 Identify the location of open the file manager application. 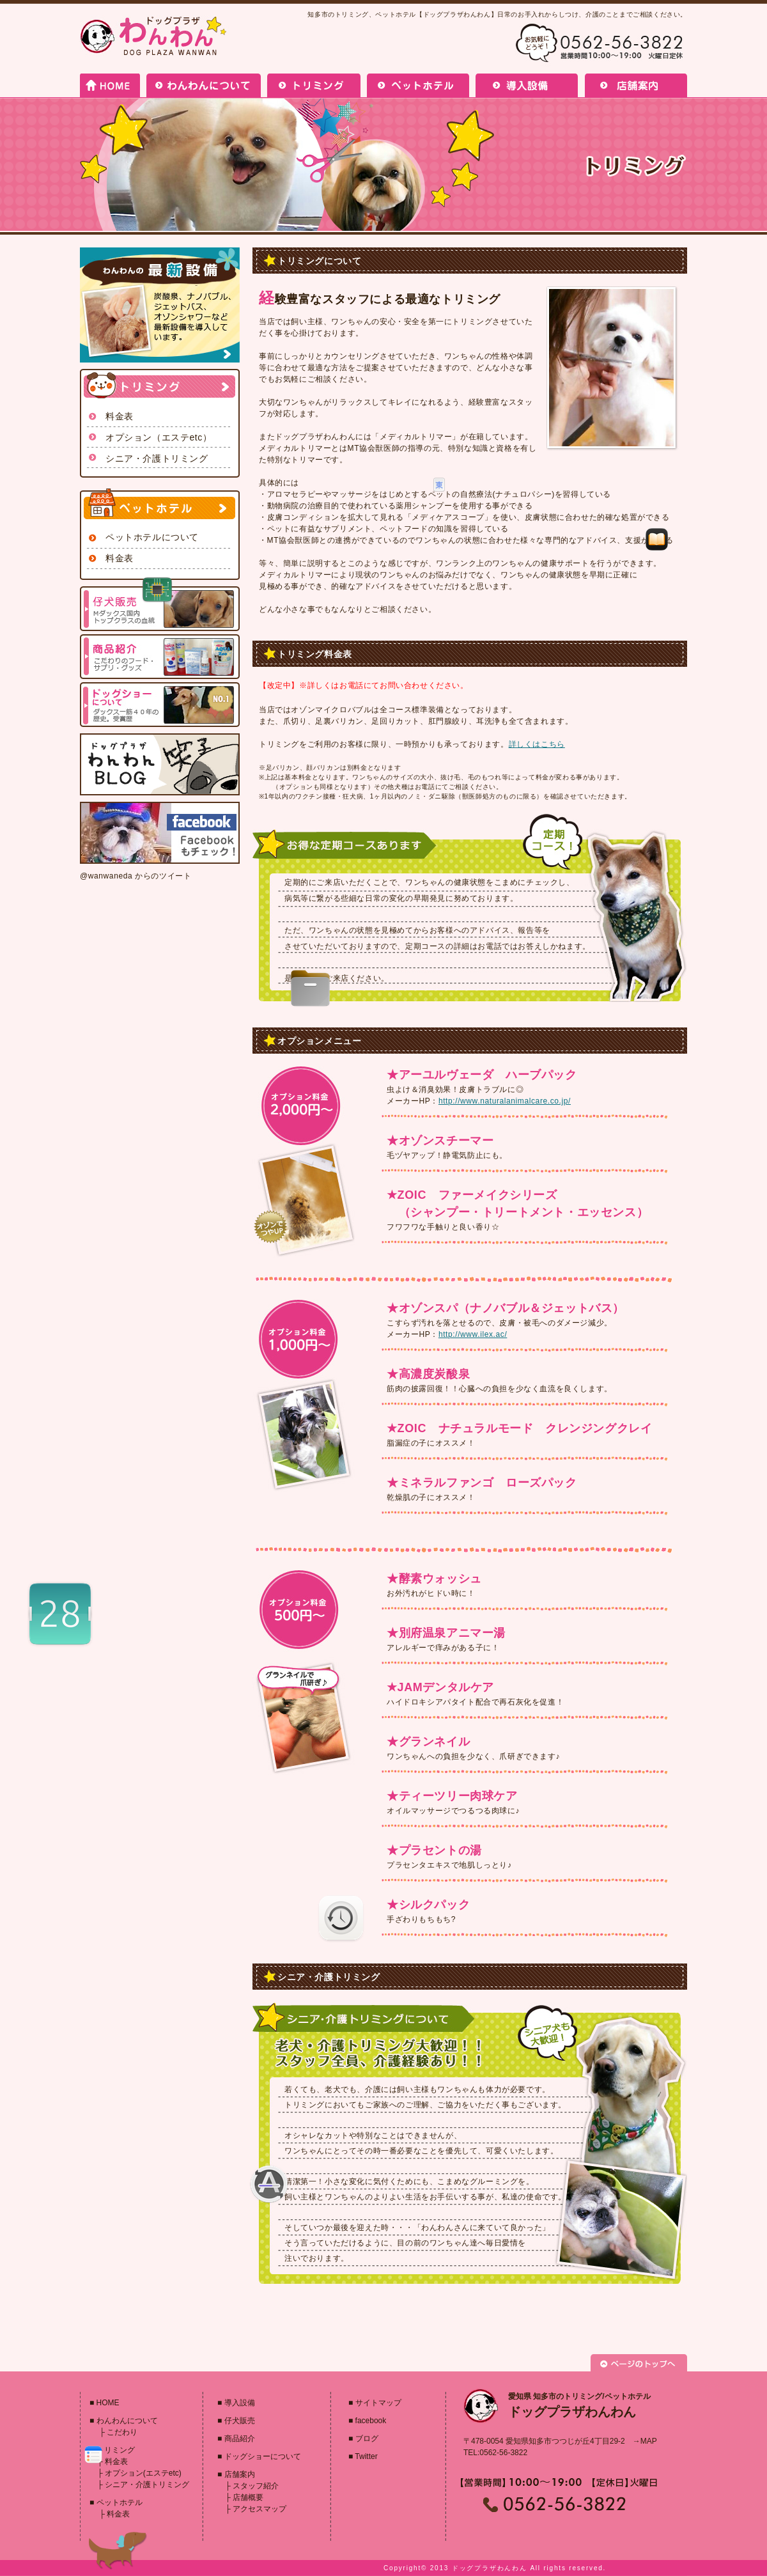
(310, 988).